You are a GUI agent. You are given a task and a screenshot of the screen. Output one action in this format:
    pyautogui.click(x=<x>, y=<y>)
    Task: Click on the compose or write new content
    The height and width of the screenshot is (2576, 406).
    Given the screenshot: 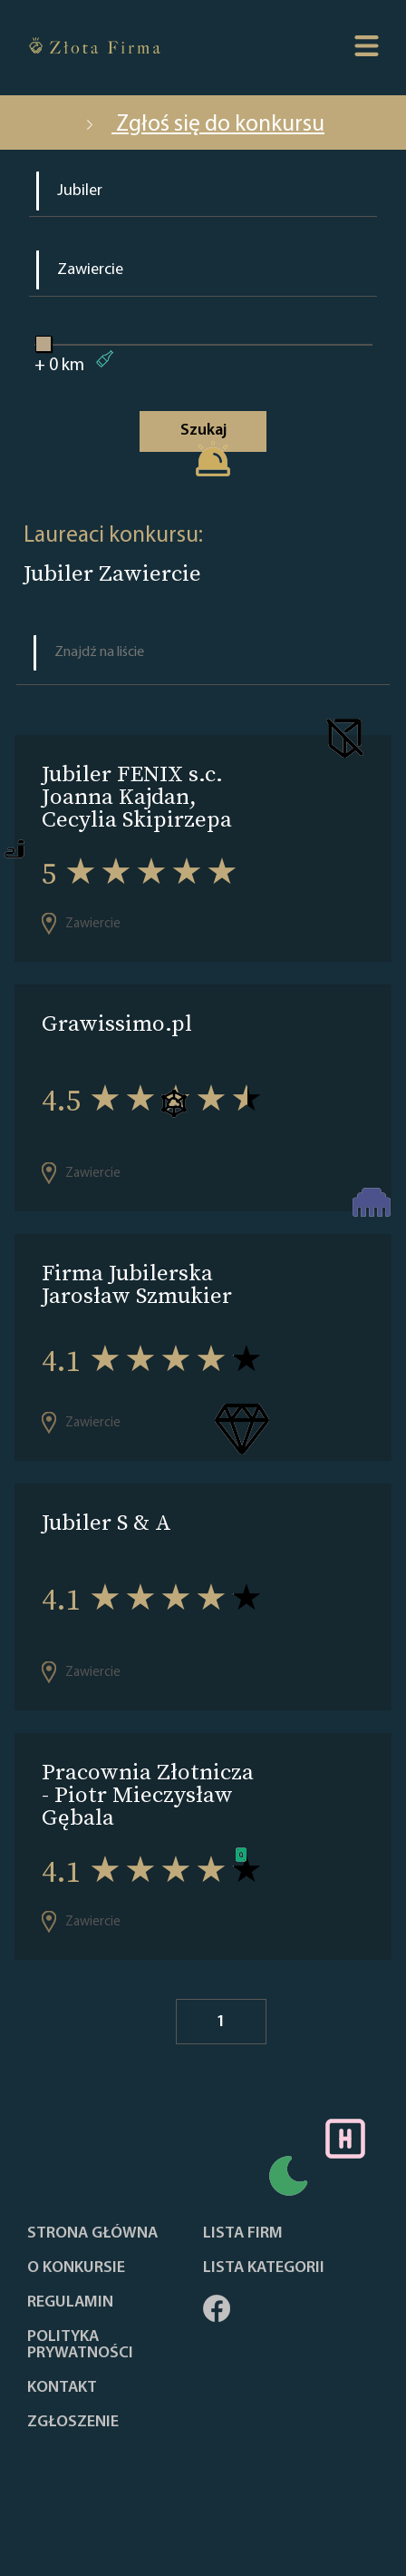 What is the action you would take?
    pyautogui.click(x=14, y=849)
    